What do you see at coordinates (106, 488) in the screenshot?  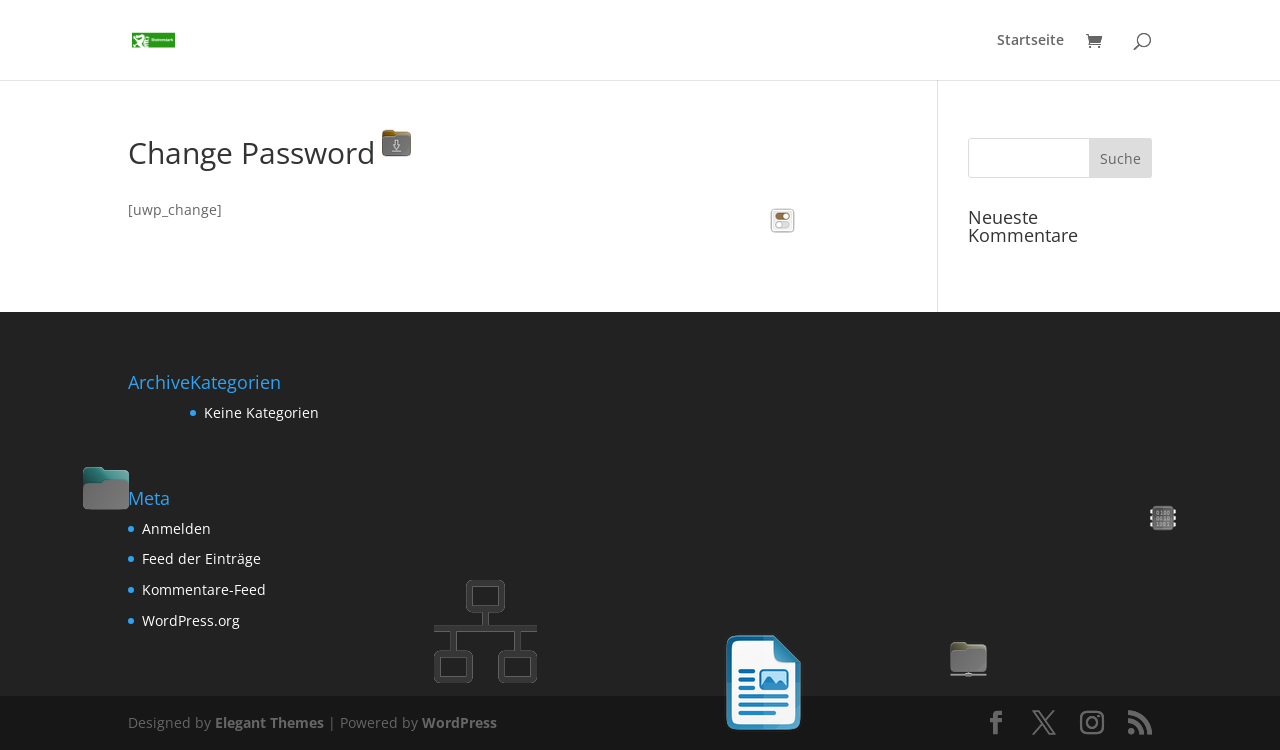 I see `drop file here to move into folder` at bounding box center [106, 488].